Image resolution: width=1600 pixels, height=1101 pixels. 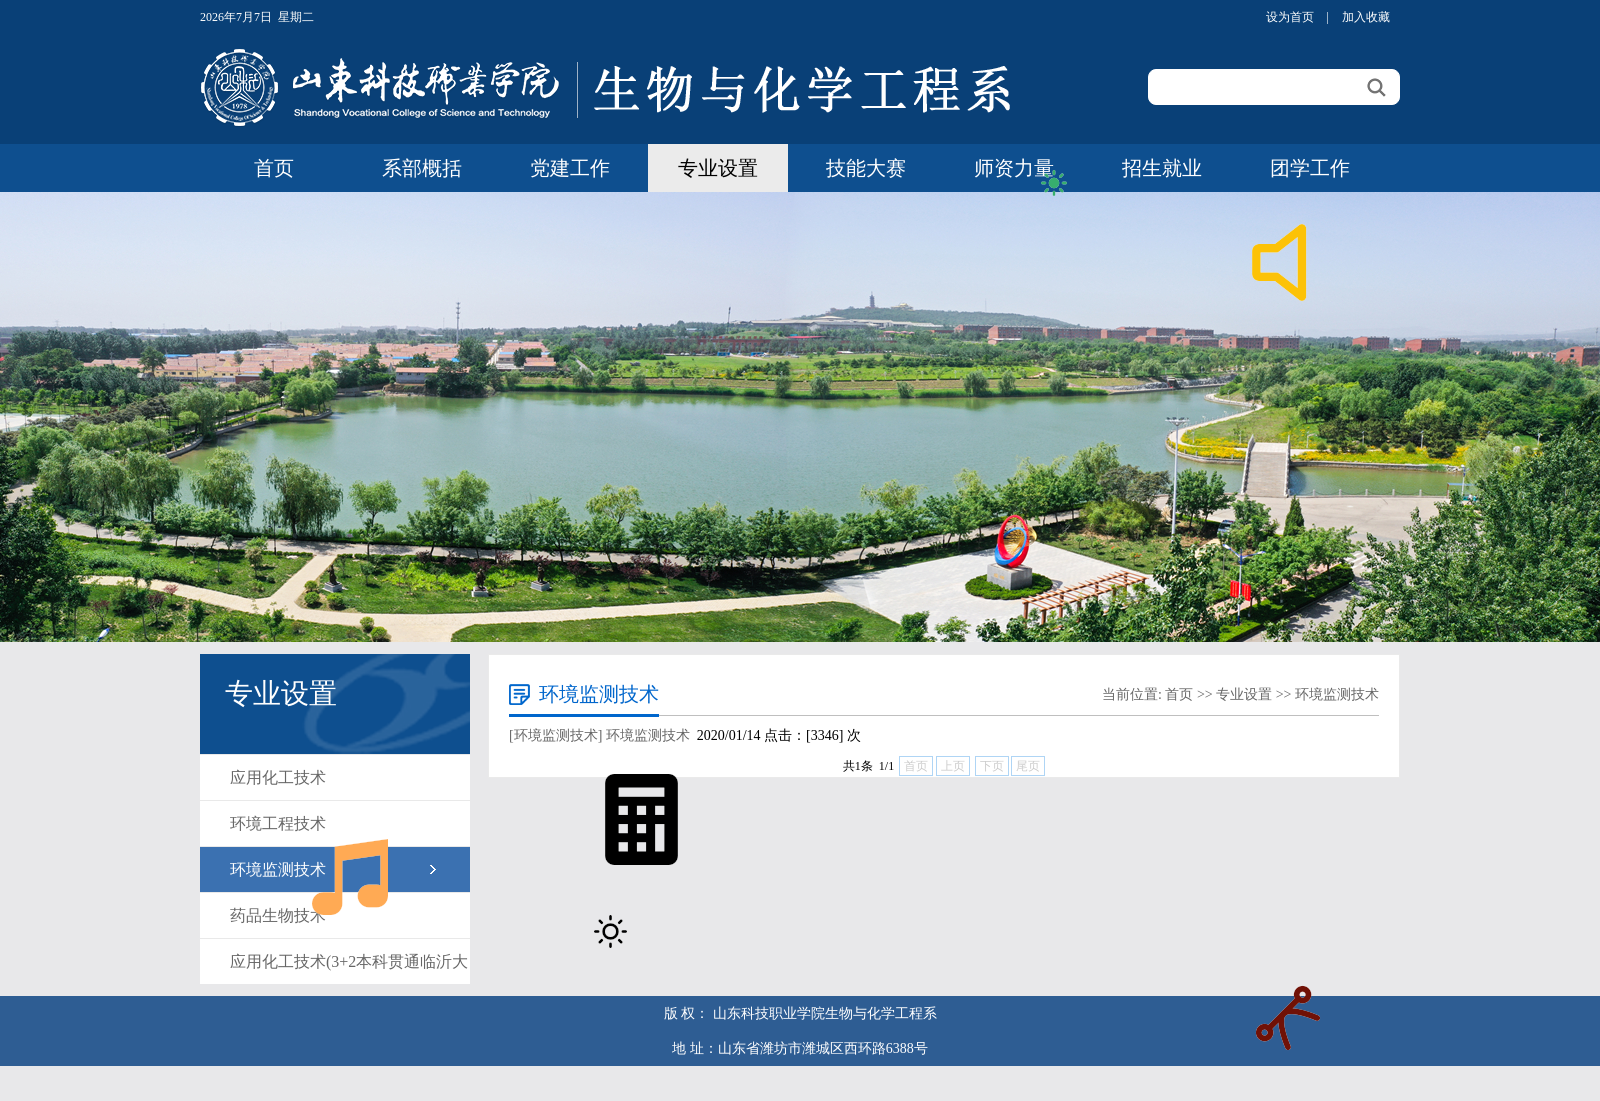 I want to click on access music library or player, so click(x=350, y=877).